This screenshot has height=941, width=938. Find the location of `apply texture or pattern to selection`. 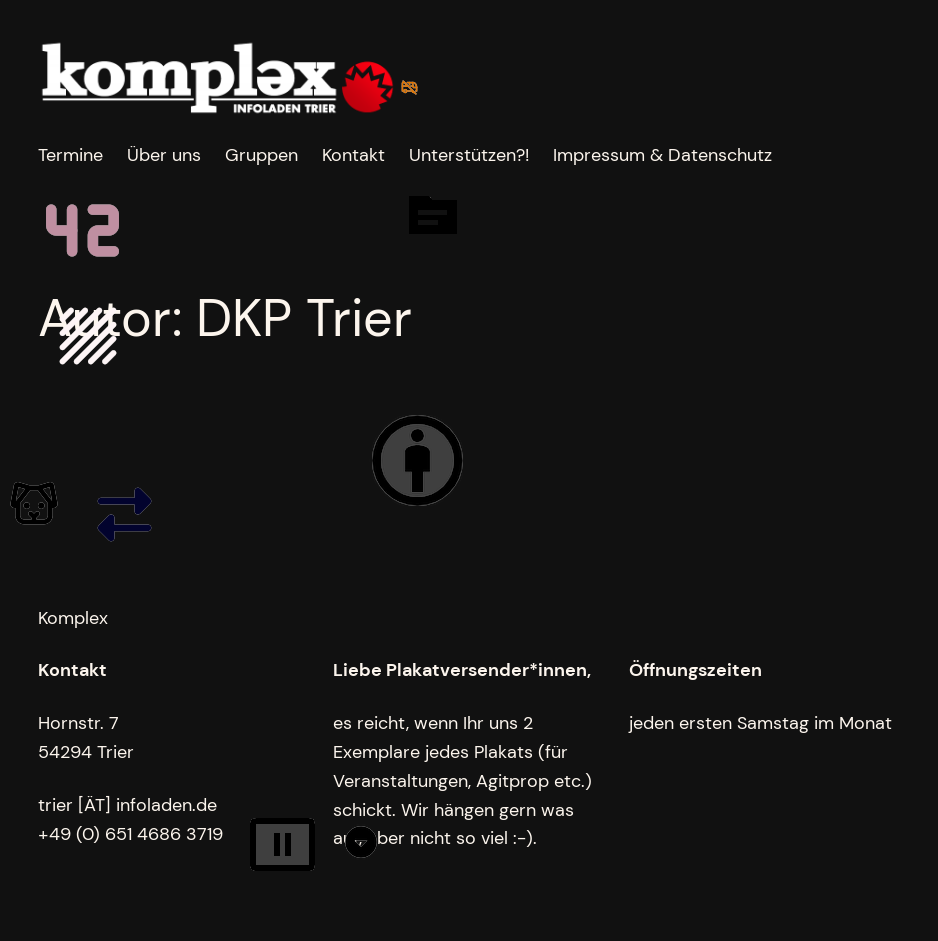

apply texture or pattern to selection is located at coordinates (88, 336).